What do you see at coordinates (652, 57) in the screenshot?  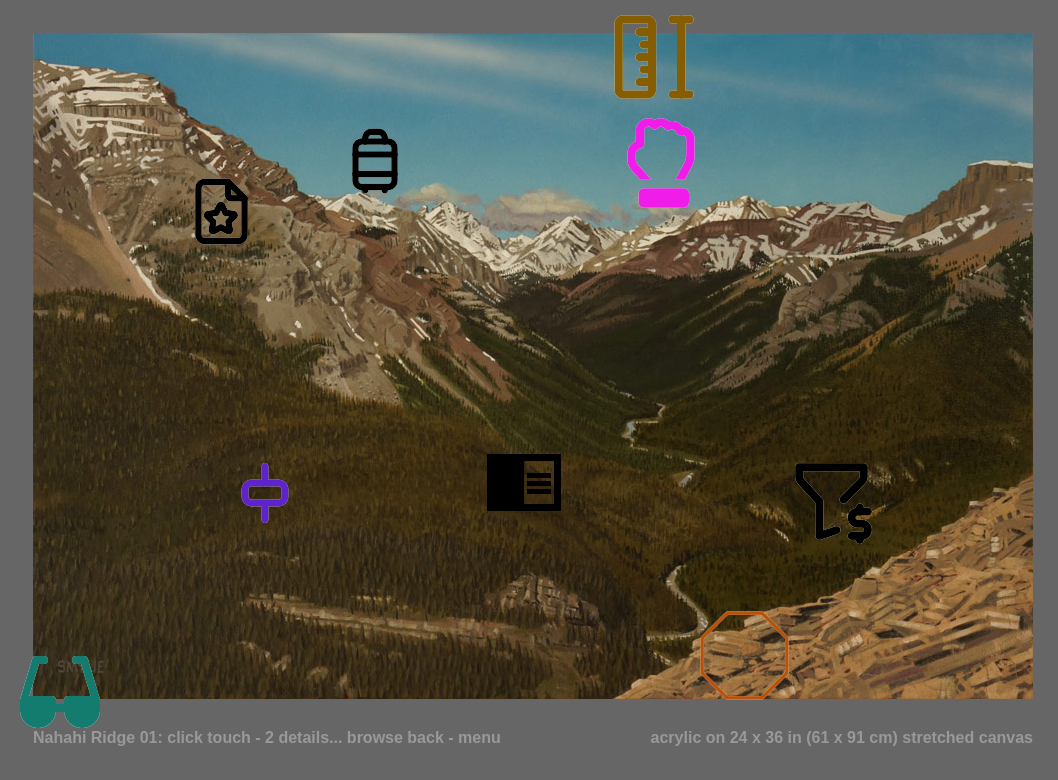 I see `measure dimensions or distances` at bounding box center [652, 57].